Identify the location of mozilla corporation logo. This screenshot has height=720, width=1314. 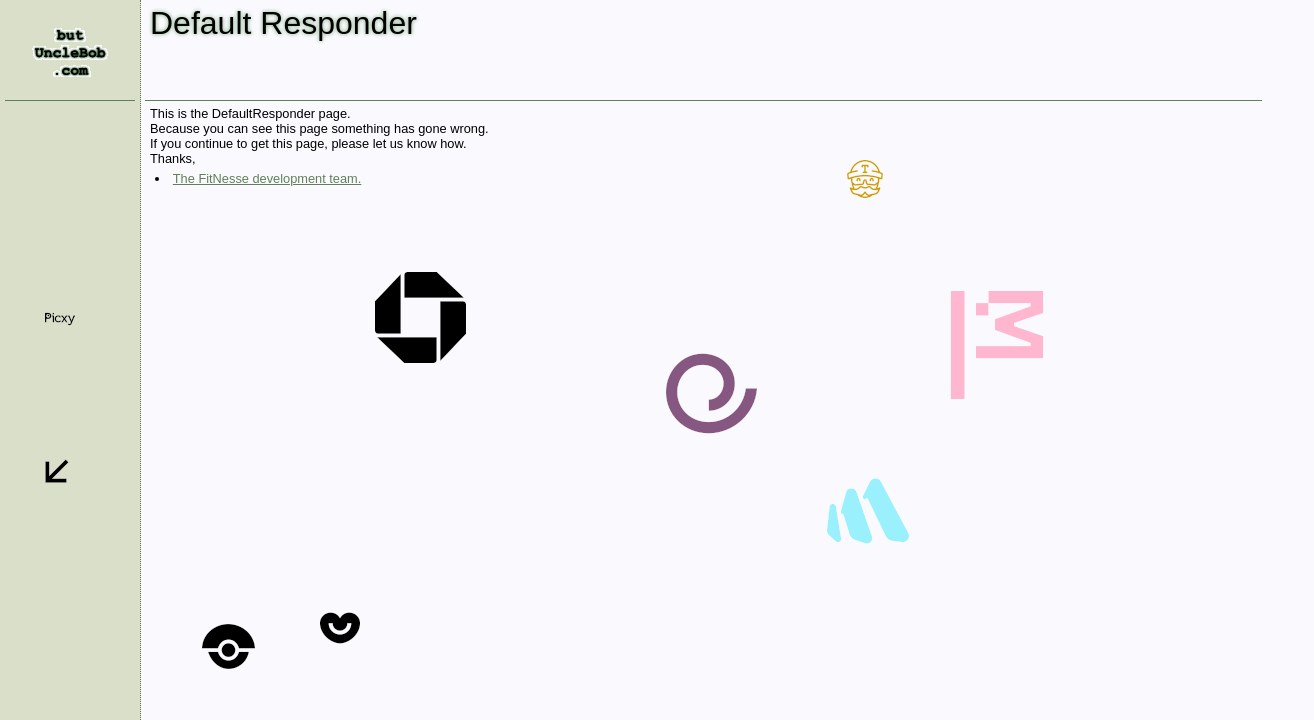
(997, 345).